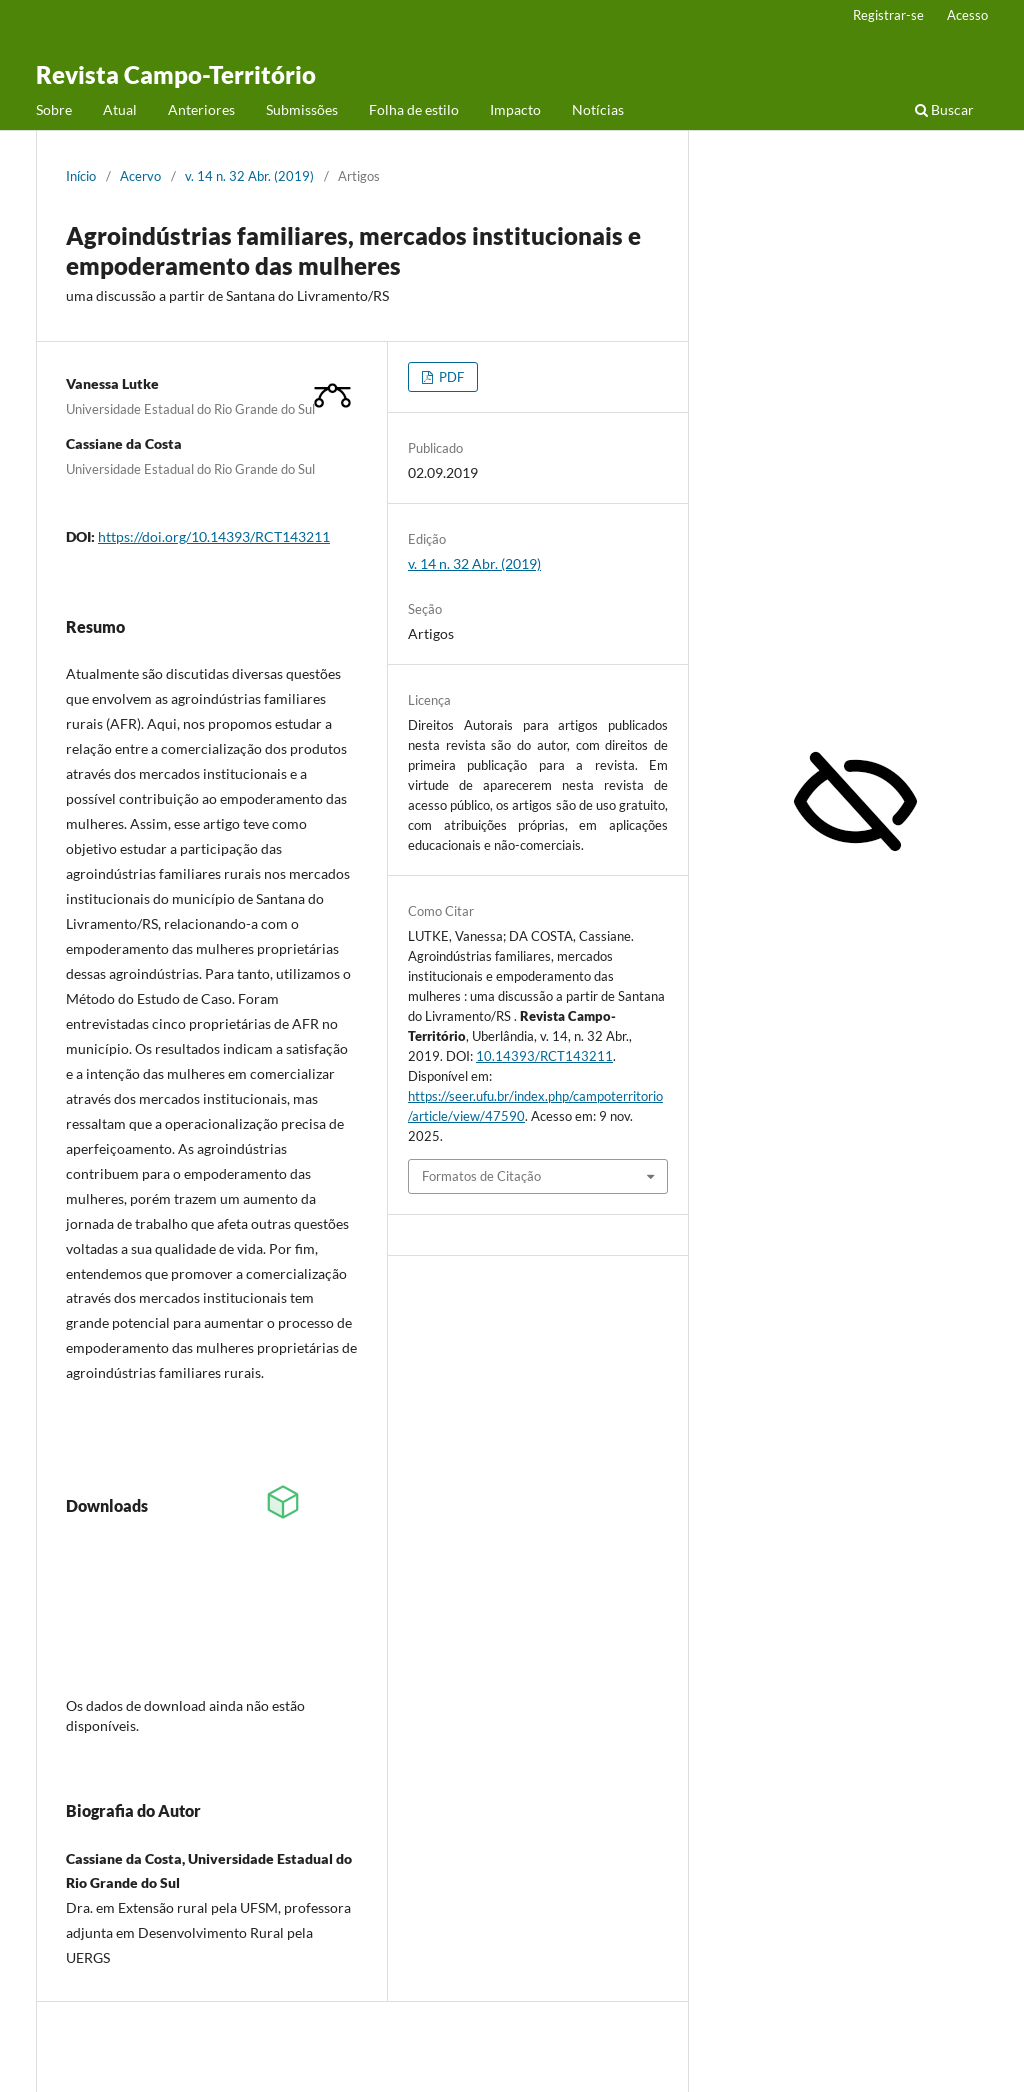  I want to click on edit vector path or curve, so click(332, 395).